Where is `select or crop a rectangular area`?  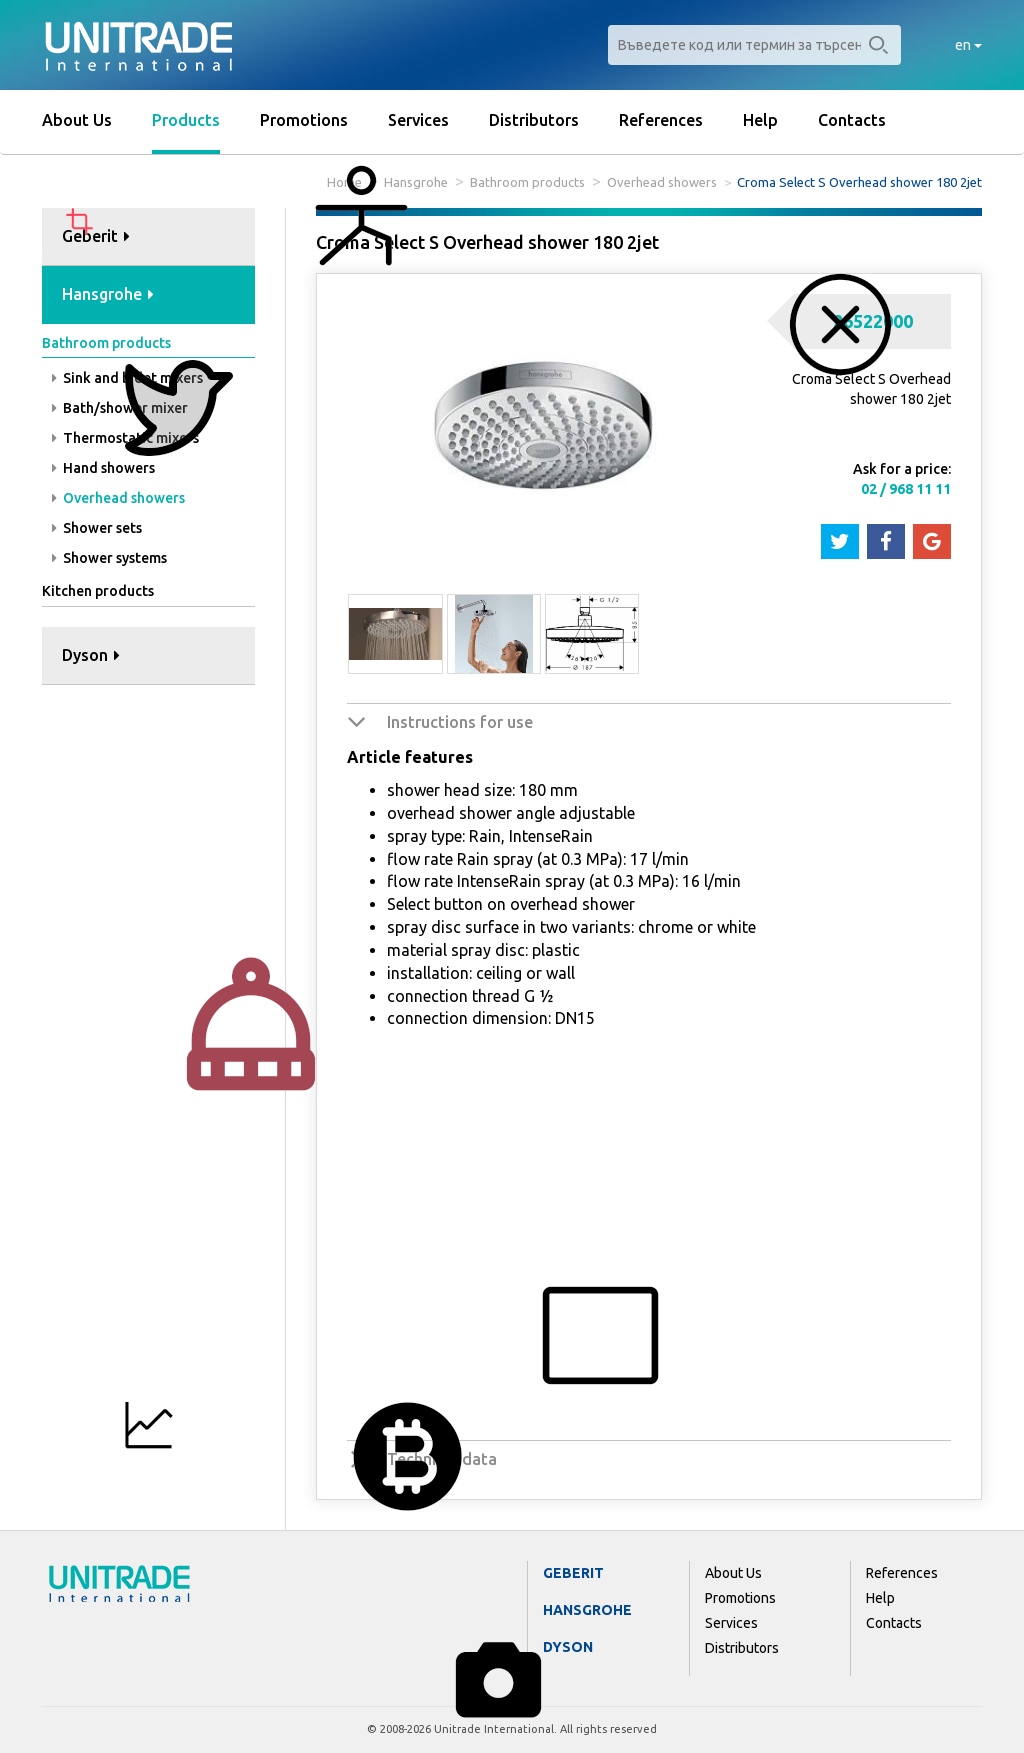
select or crop a rectangular area is located at coordinates (600, 1335).